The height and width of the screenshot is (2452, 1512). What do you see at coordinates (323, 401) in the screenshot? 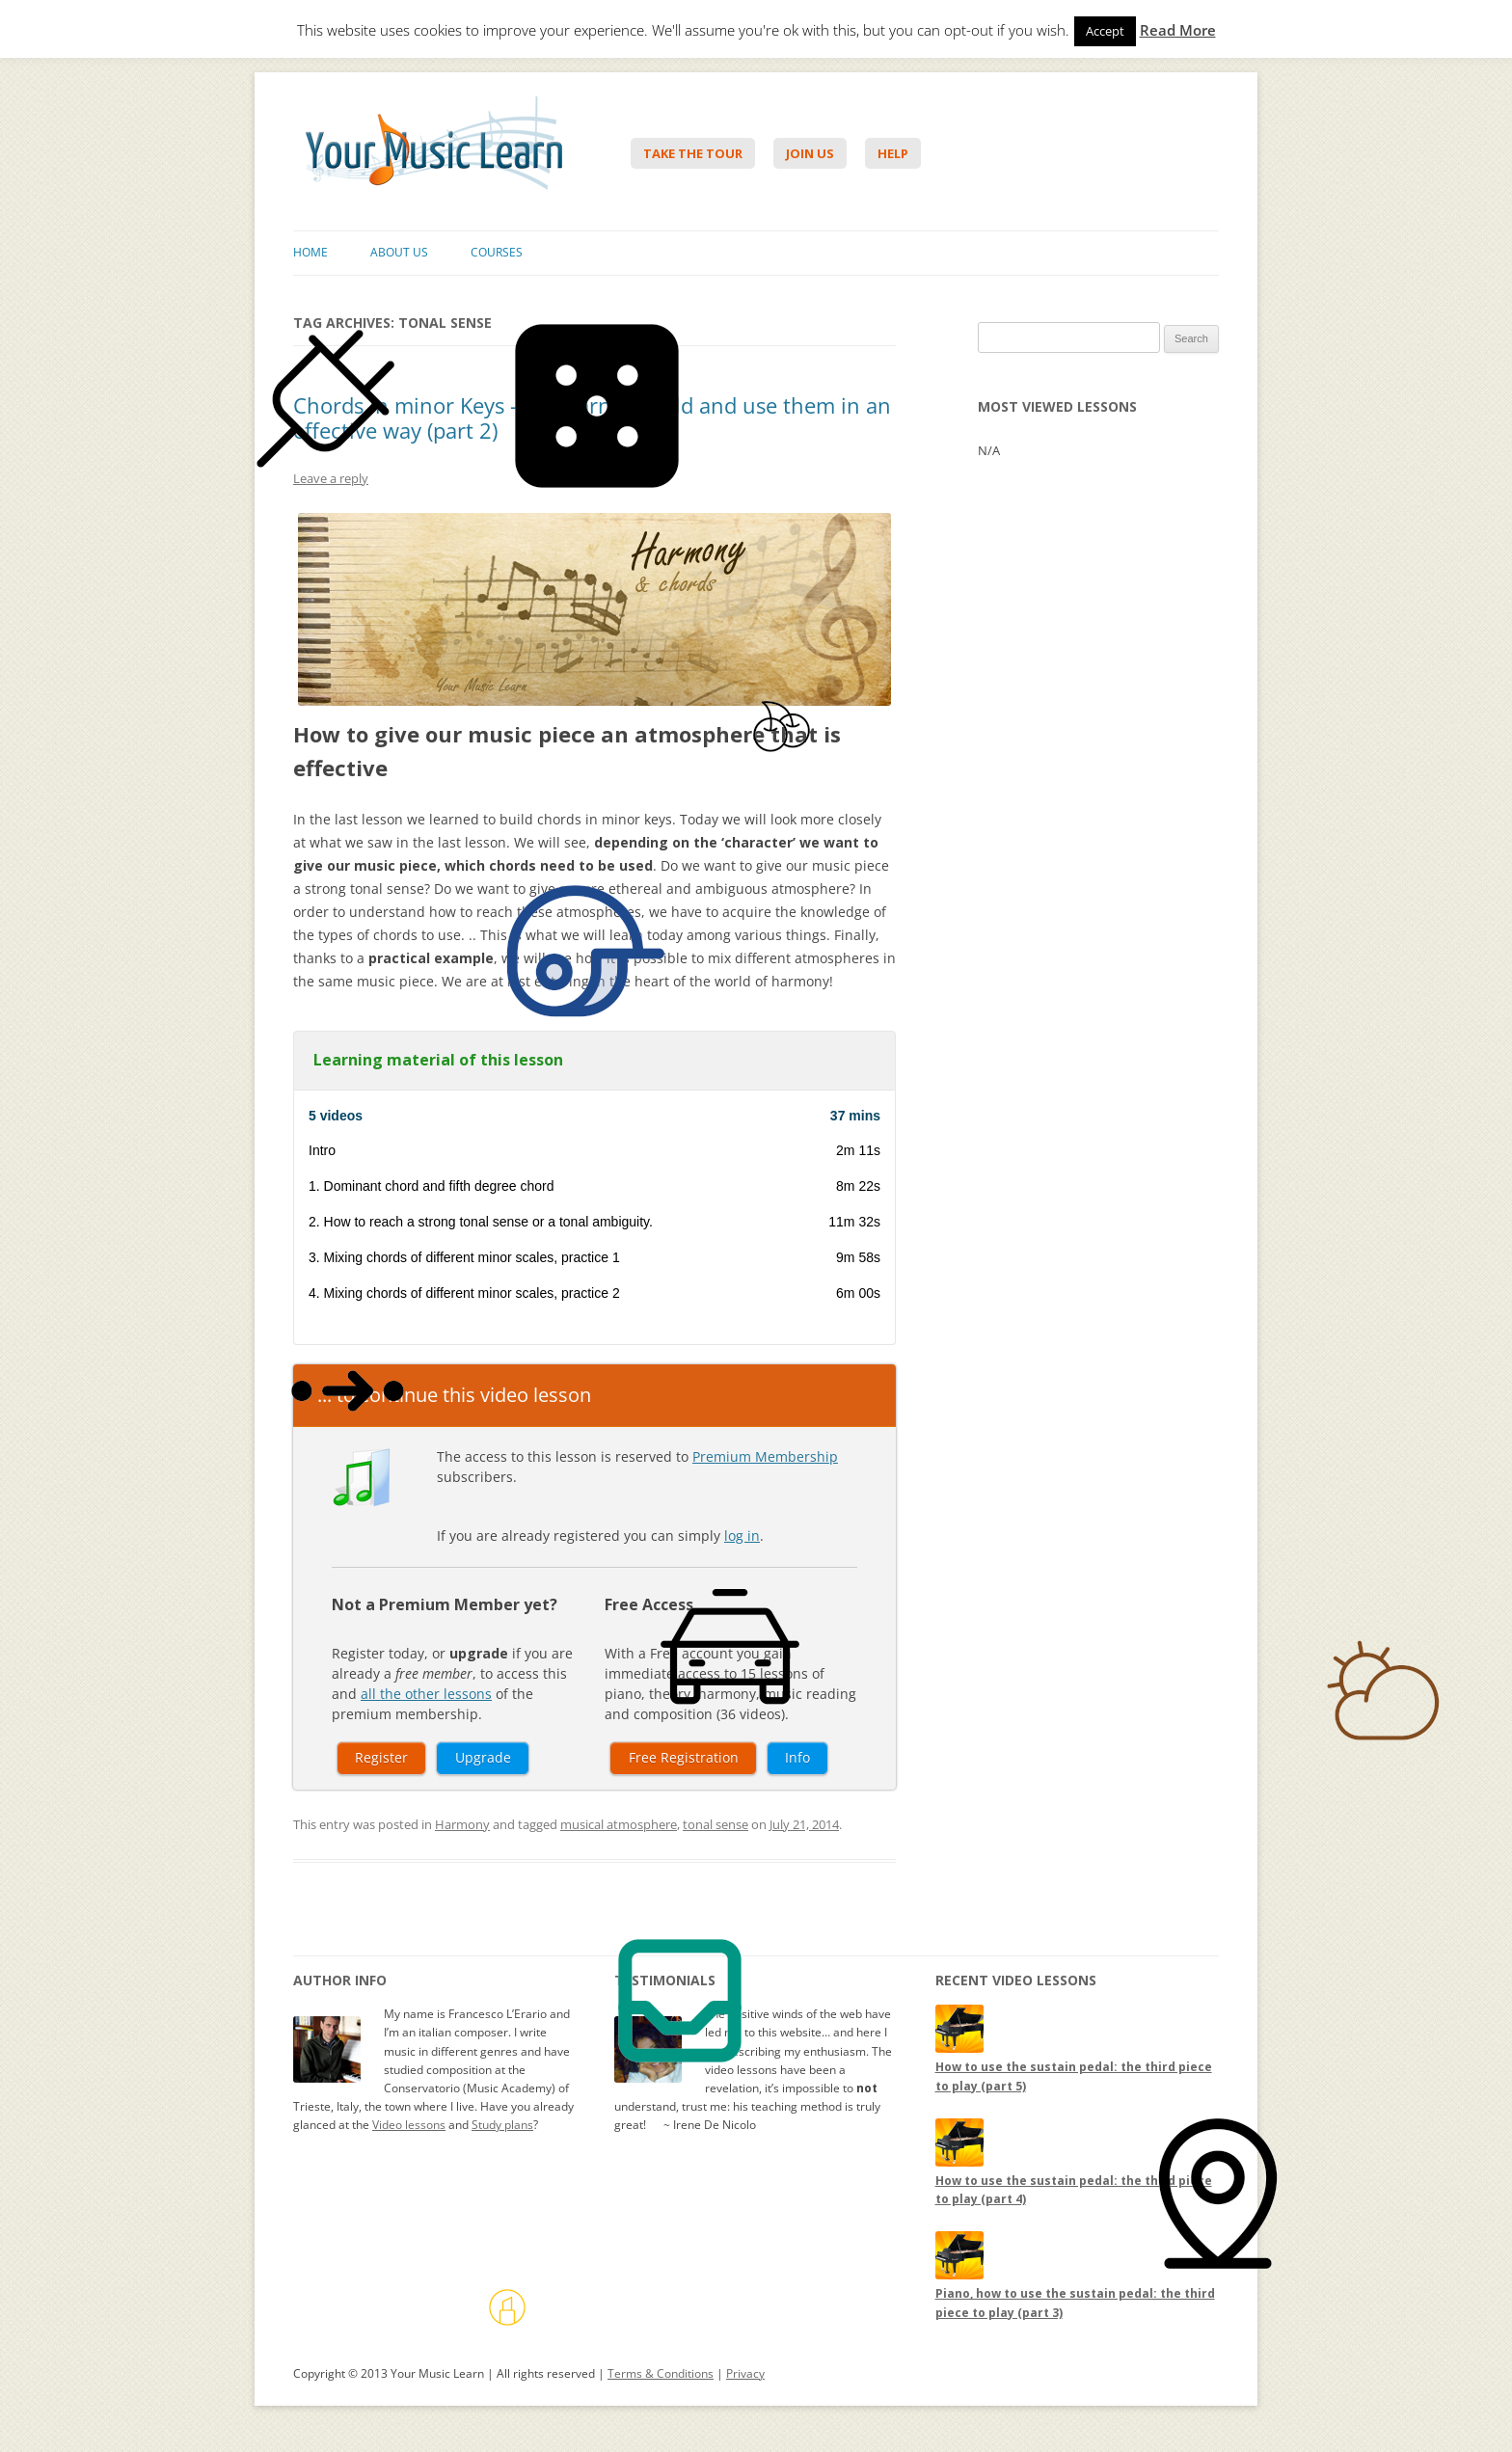
I see `connect to a power source` at bounding box center [323, 401].